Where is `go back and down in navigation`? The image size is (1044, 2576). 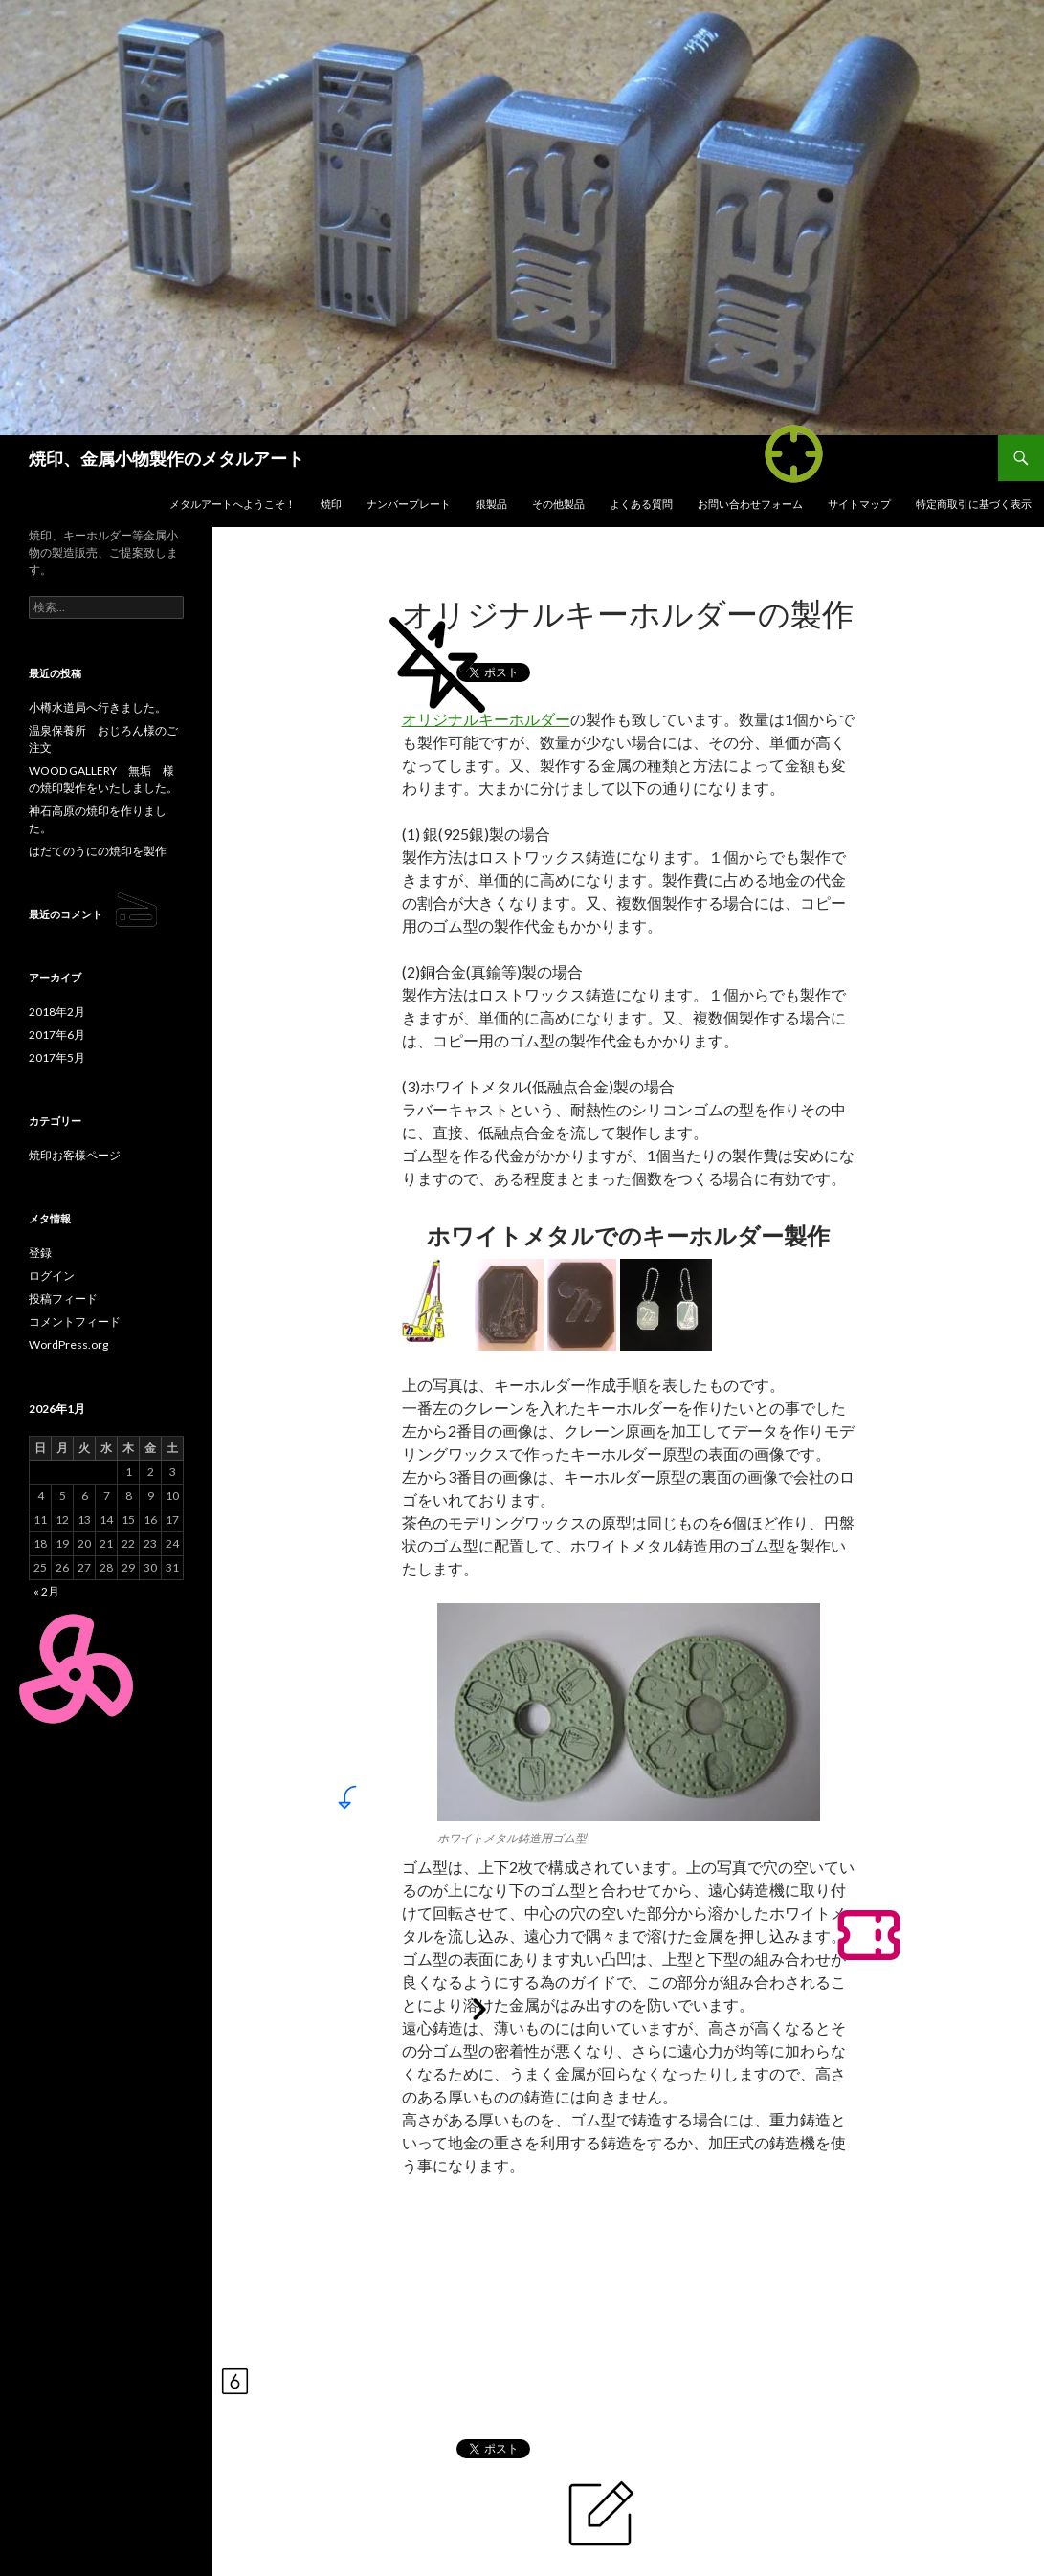
go back and down in navigation is located at coordinates (347, 1797).